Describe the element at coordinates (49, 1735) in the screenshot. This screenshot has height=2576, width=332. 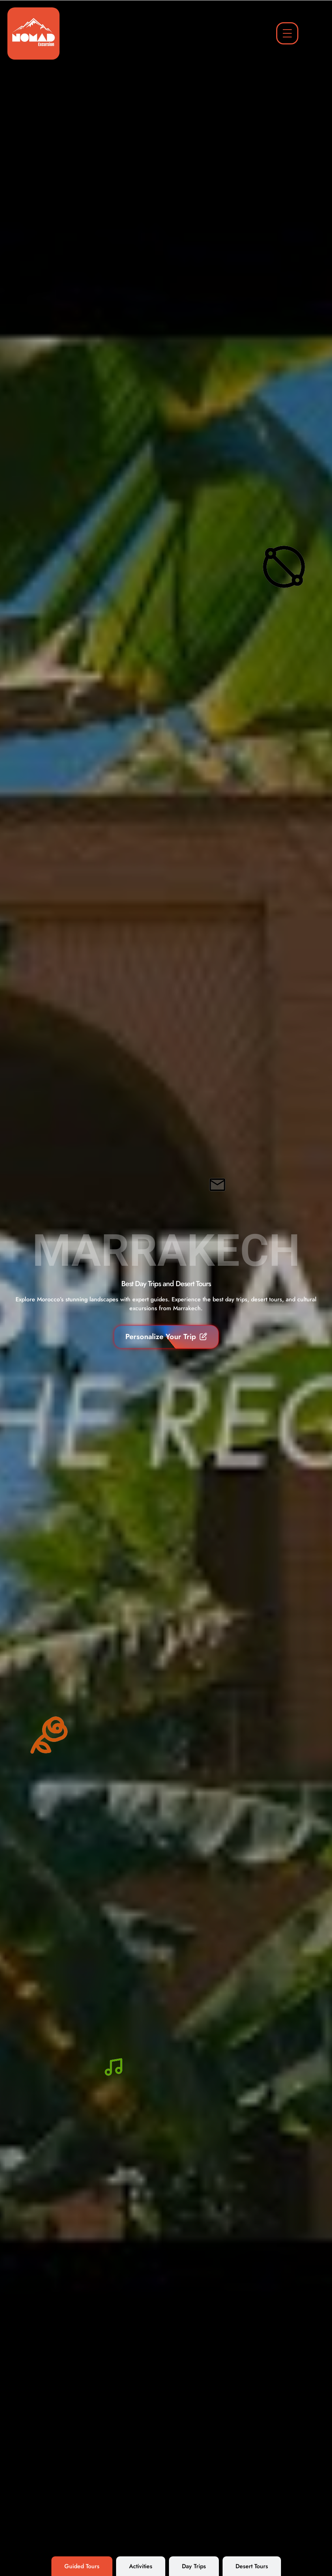
I see `send a flower or romantic gesture` at that location.